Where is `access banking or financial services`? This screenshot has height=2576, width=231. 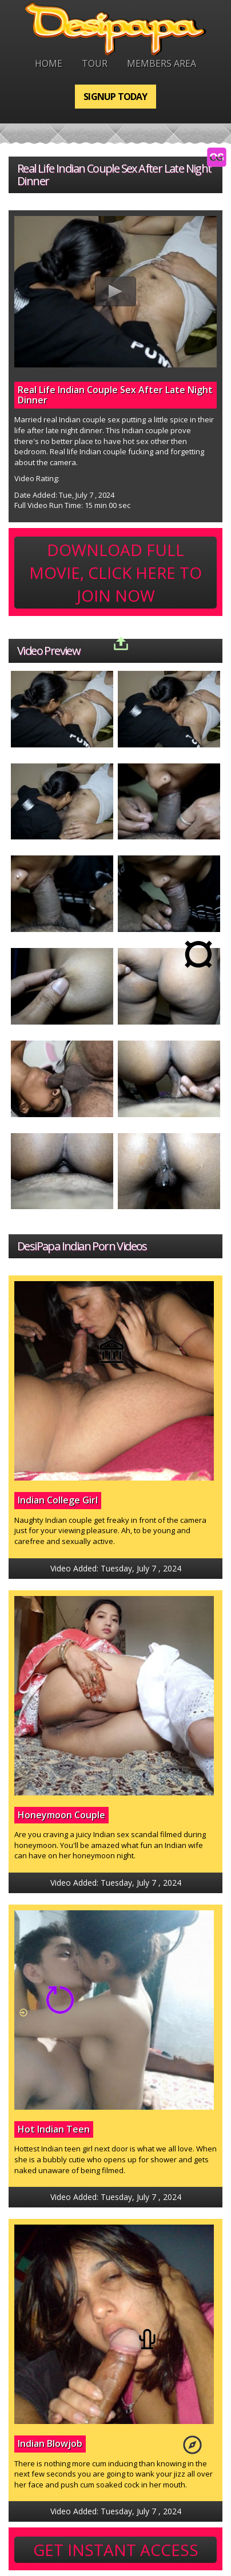
access banking or financial services is located at coordinates (111, 1351).